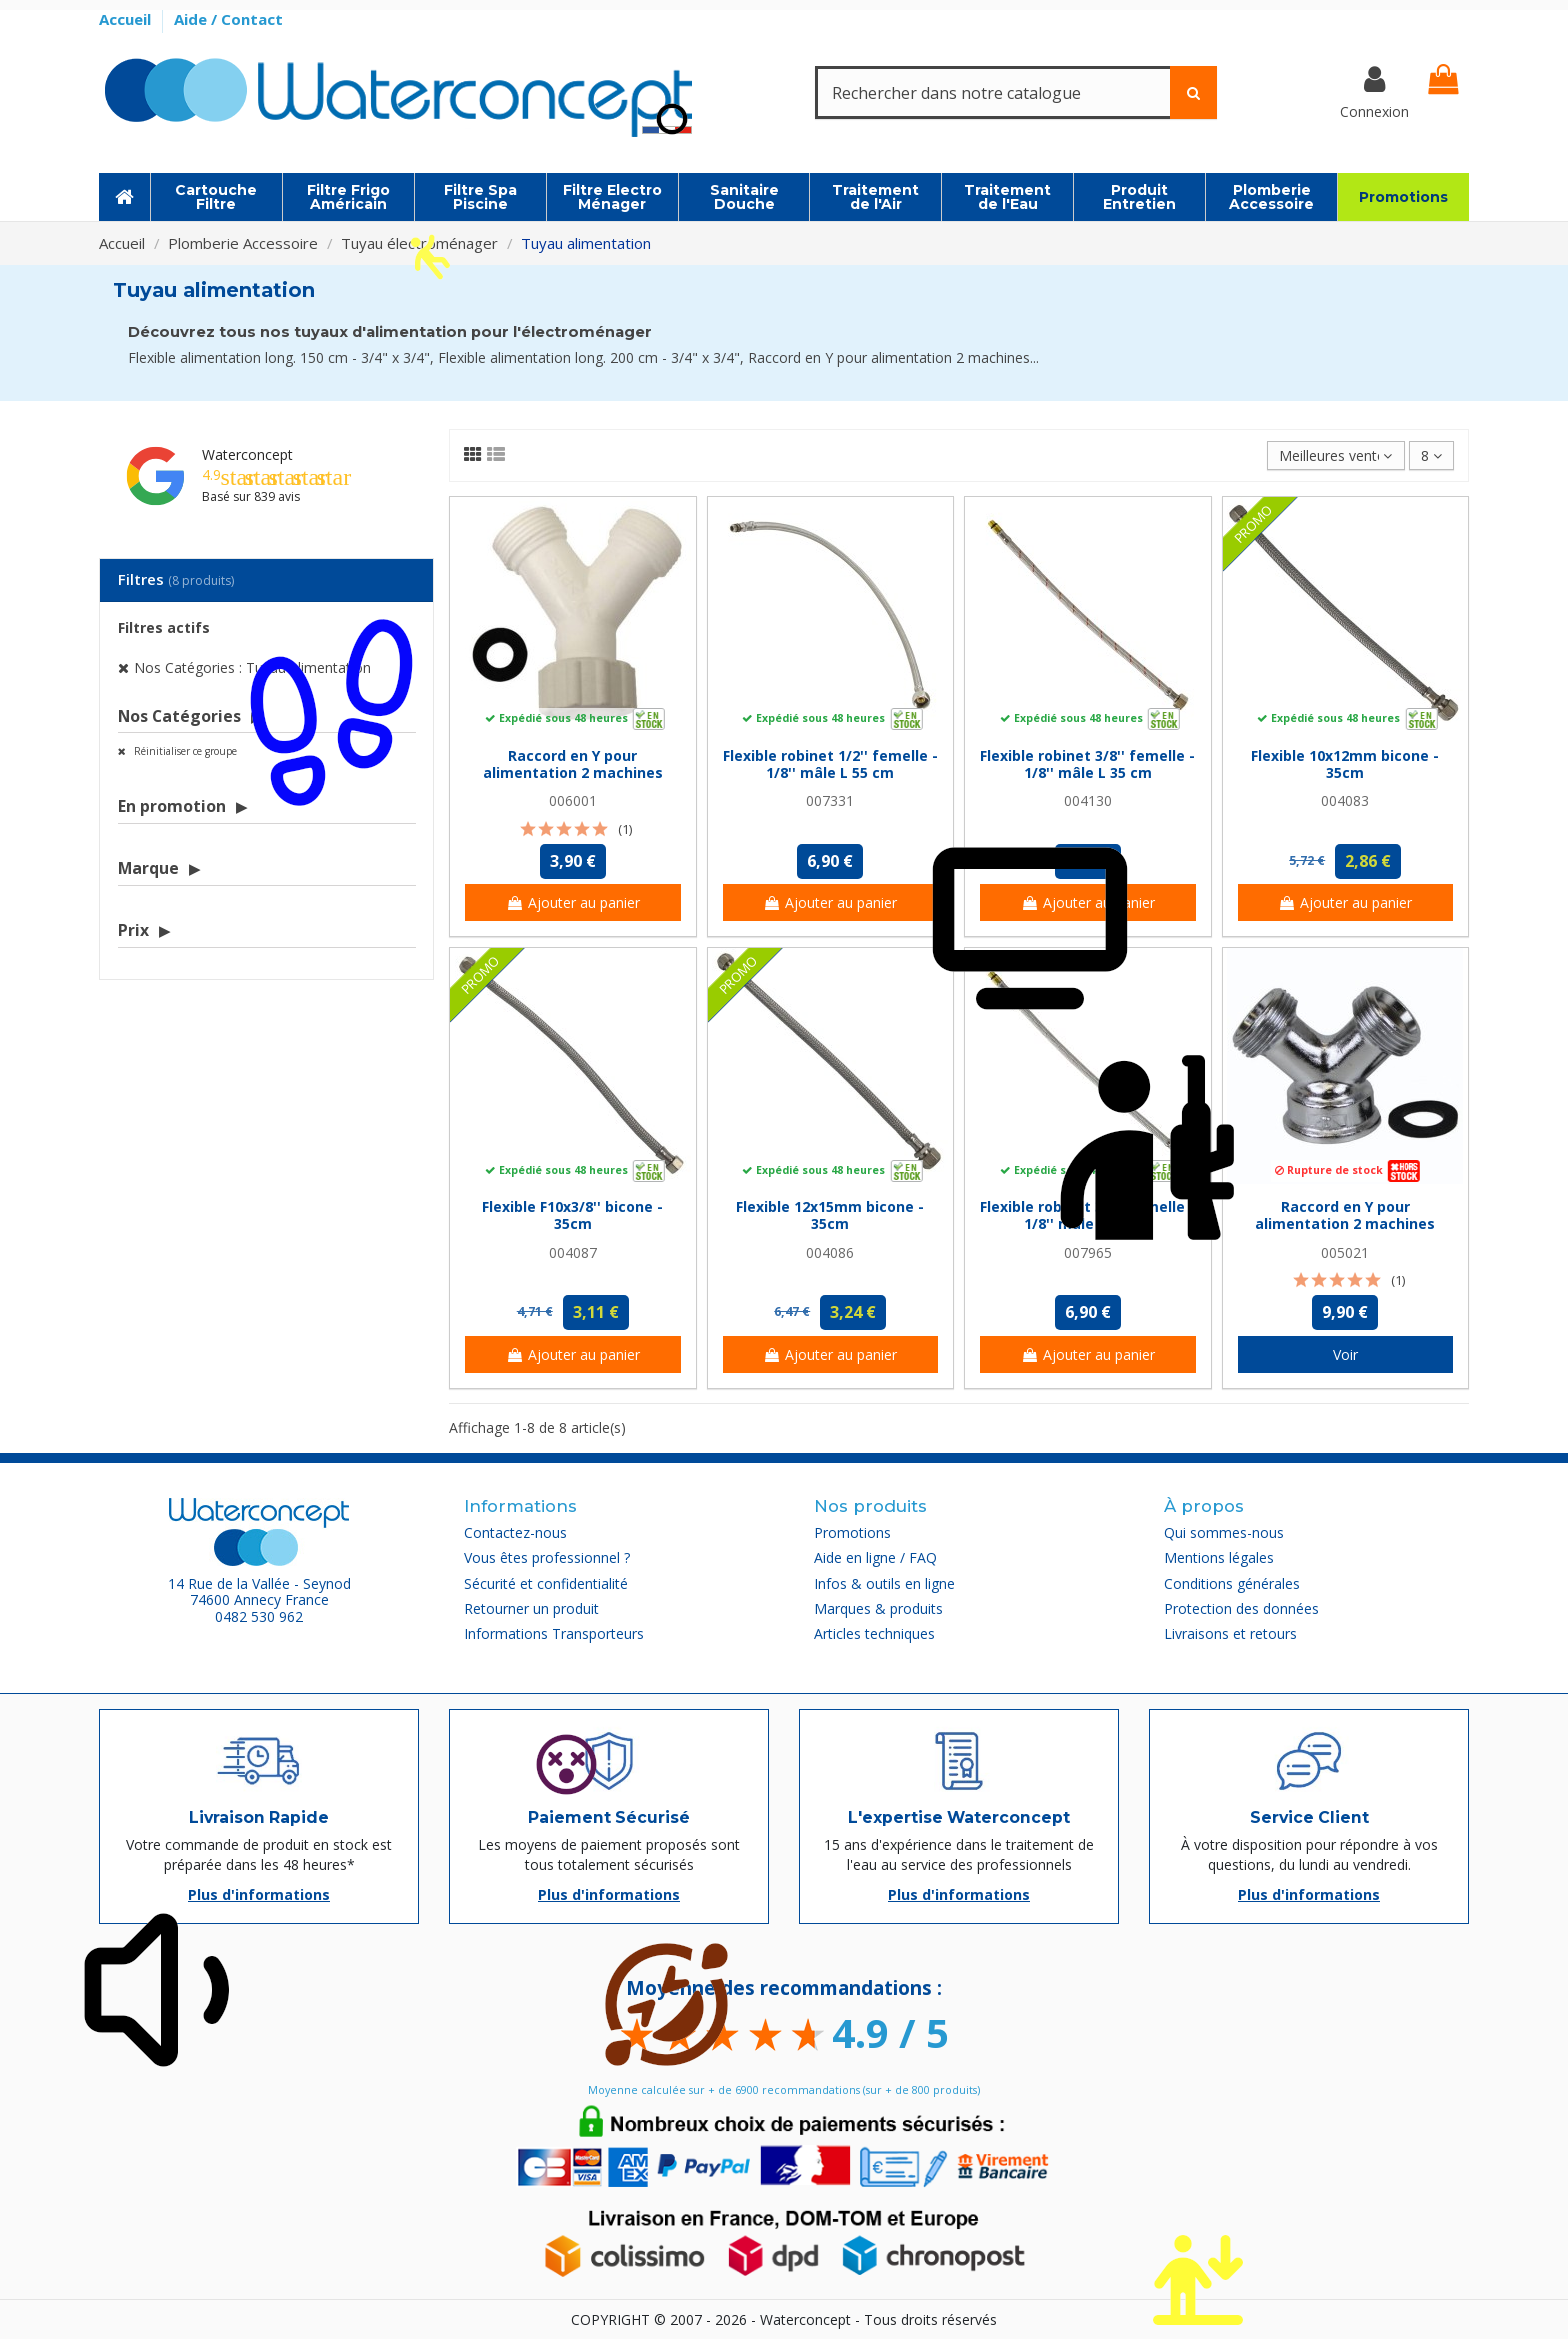 This screenshot has height=2339, width=1568. I want to click on indicates a confused or overwhelmed state, so click(566, 1764).